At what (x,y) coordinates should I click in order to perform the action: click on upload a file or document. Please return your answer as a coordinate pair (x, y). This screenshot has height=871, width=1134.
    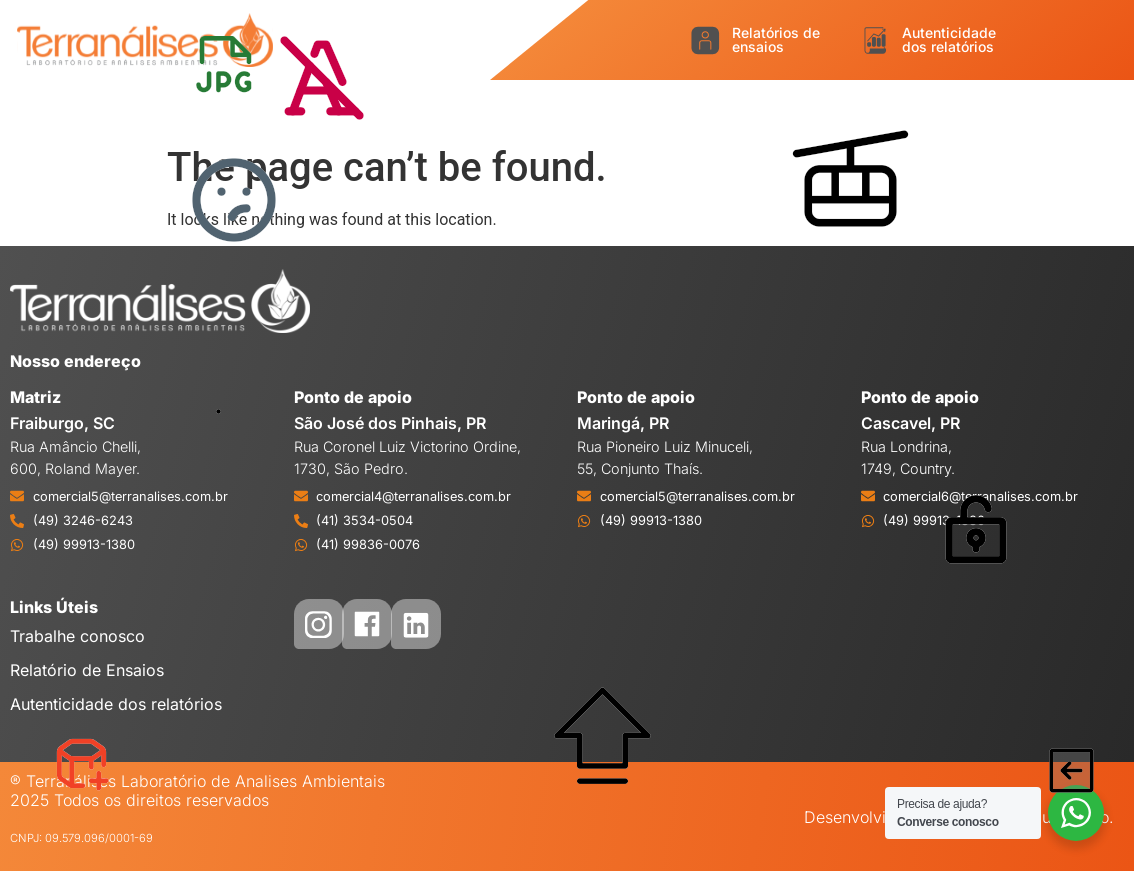
    Looking at the image, I should click on (602, 739).